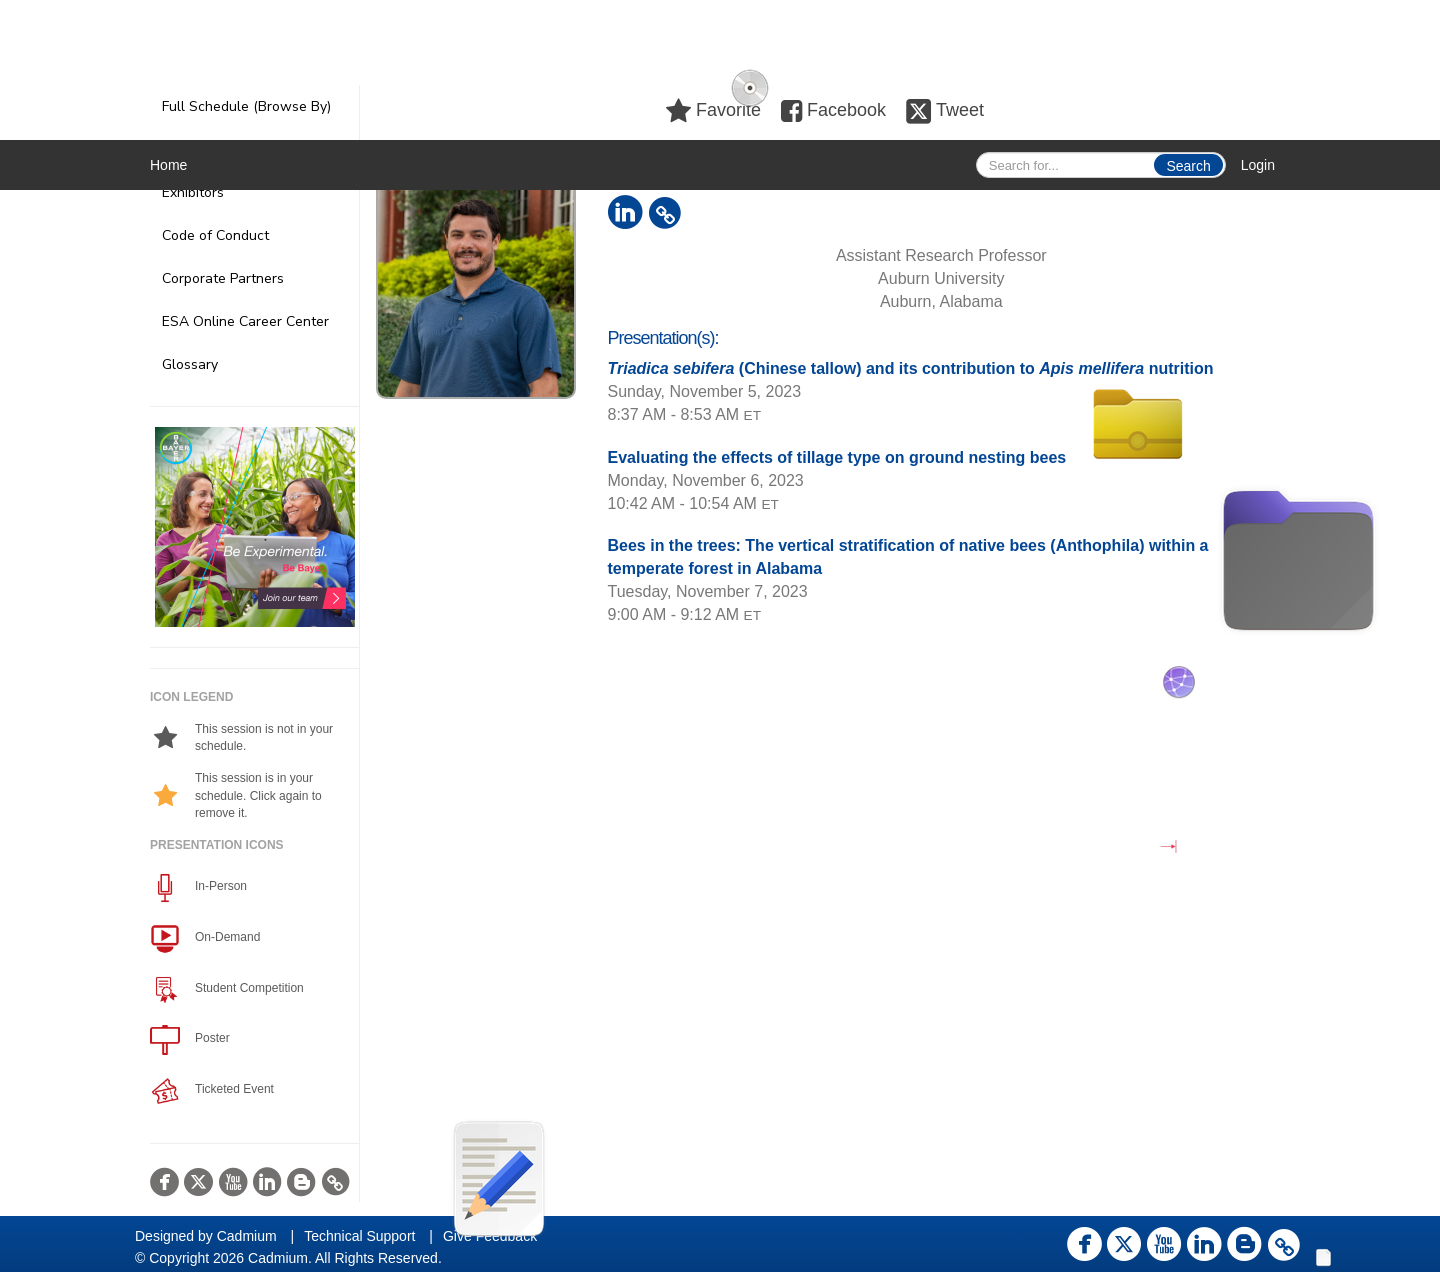 The image size is (1440, 1272). What do you see at coordinates (1298, 560) in the screenshot?
I see `open folder to view contents` at bounding box center [1298, 560].